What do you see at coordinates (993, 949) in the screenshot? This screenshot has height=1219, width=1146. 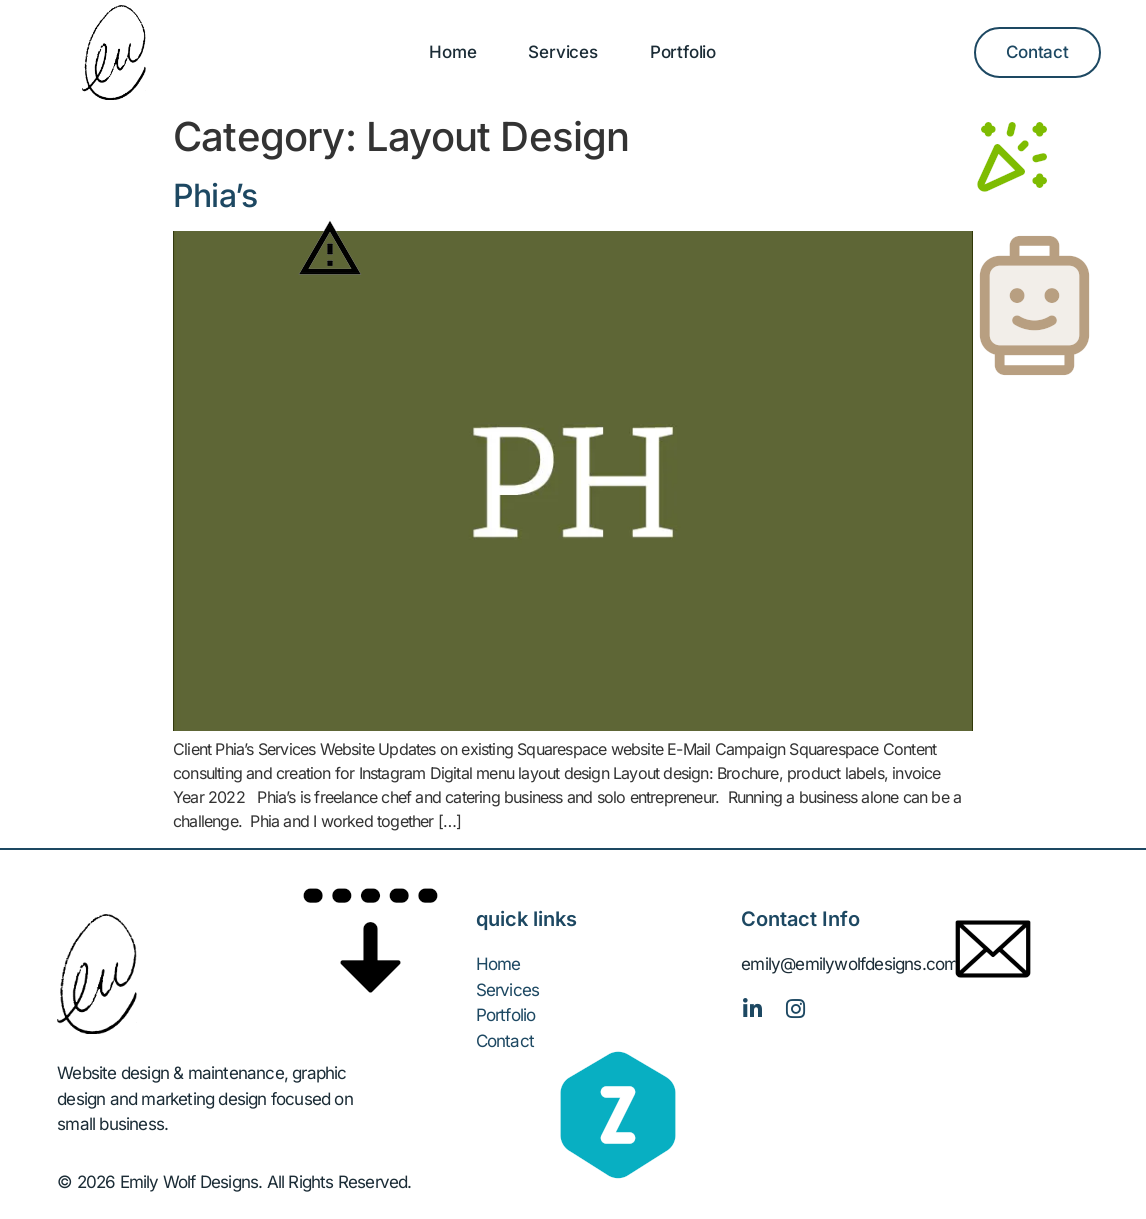 I see `open your inbox` at bounding box center [993, 949].